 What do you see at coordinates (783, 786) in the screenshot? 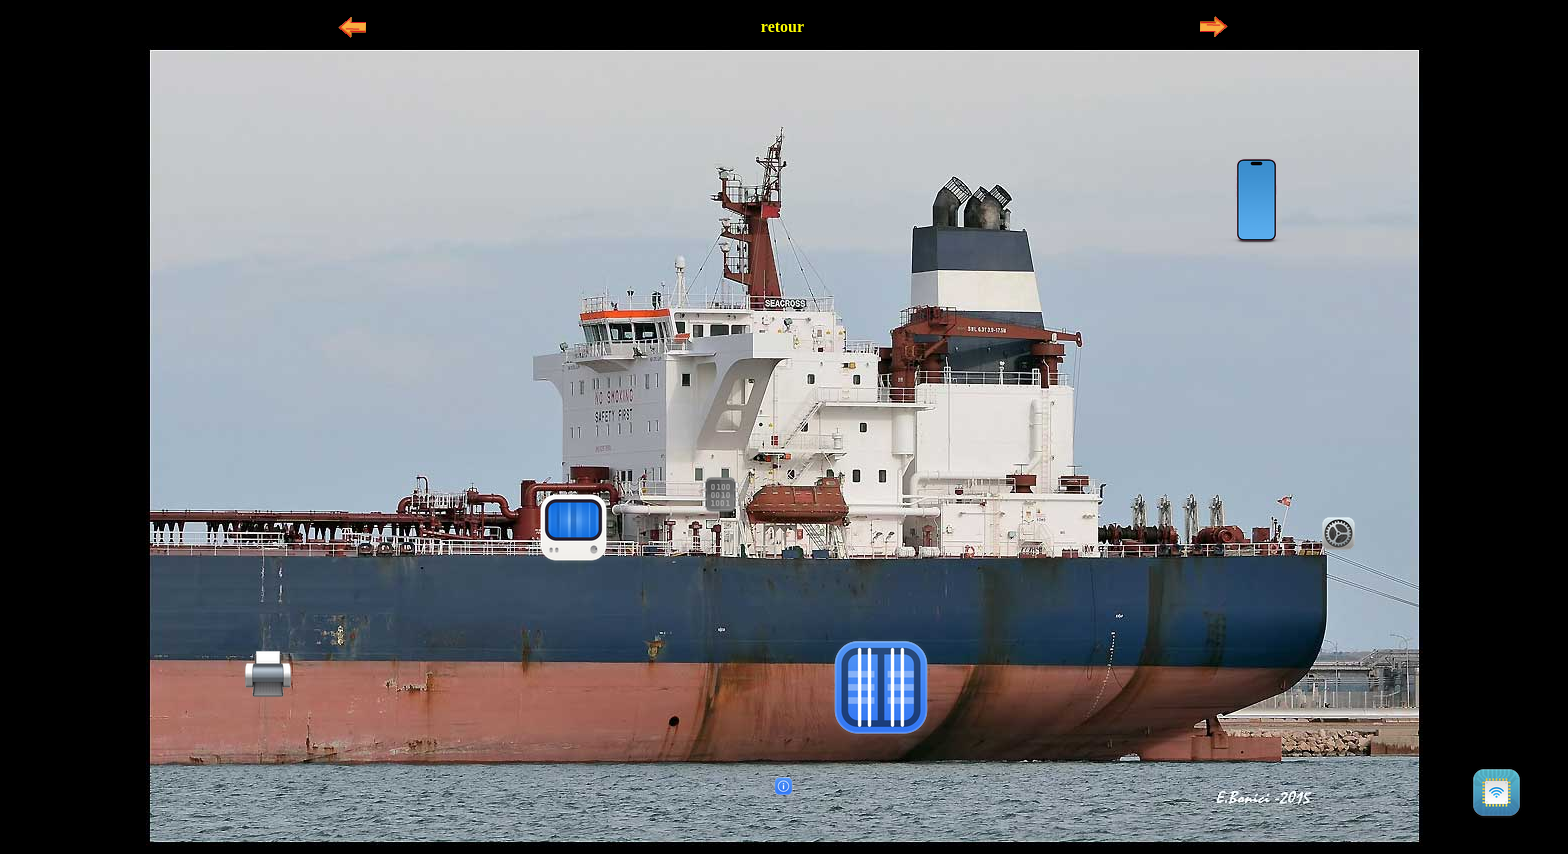
I see `view system information and details` at bounding box center [783, 786].